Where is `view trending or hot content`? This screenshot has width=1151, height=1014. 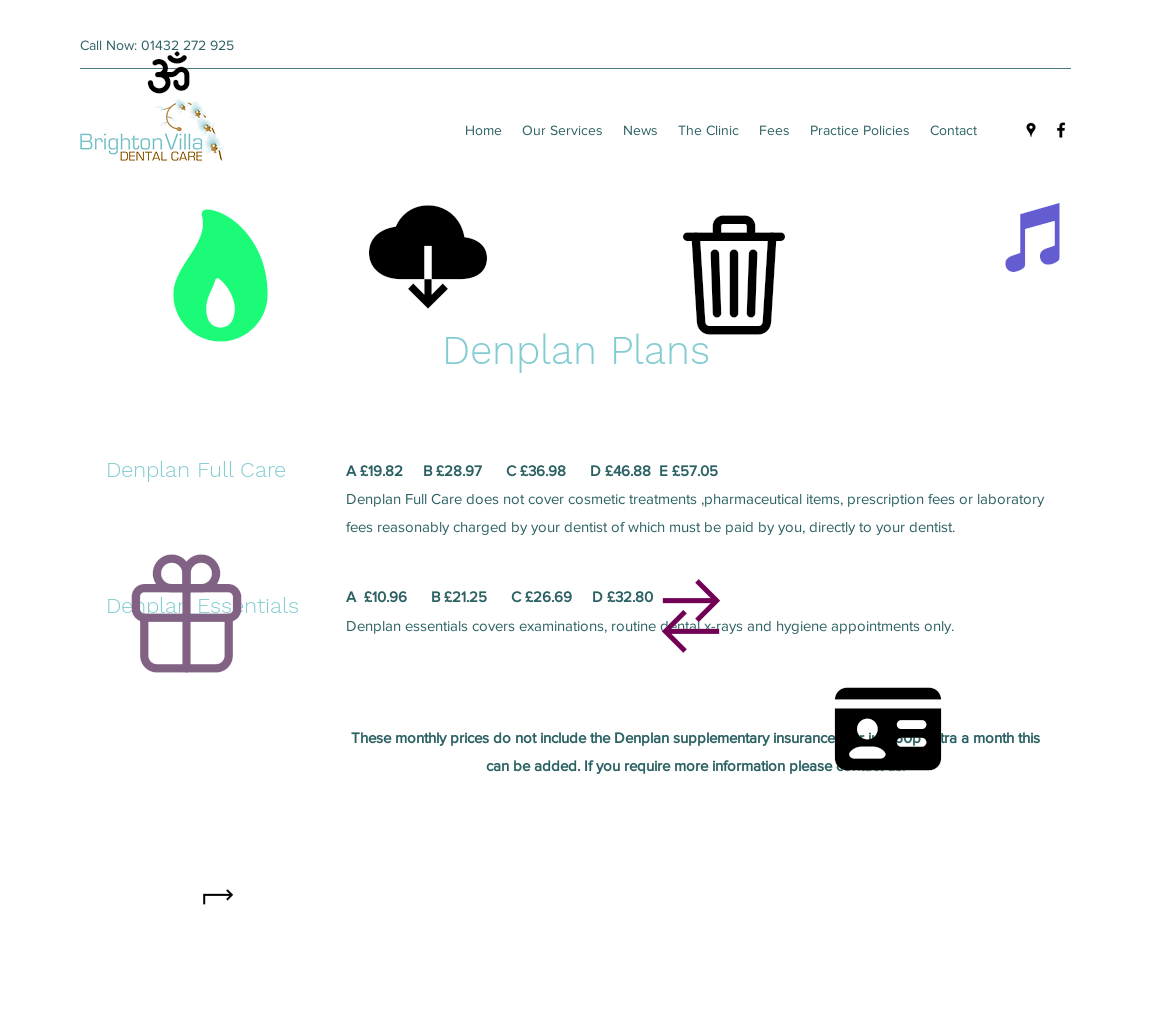 view trending or hot content is located at coordinates (220, 275).